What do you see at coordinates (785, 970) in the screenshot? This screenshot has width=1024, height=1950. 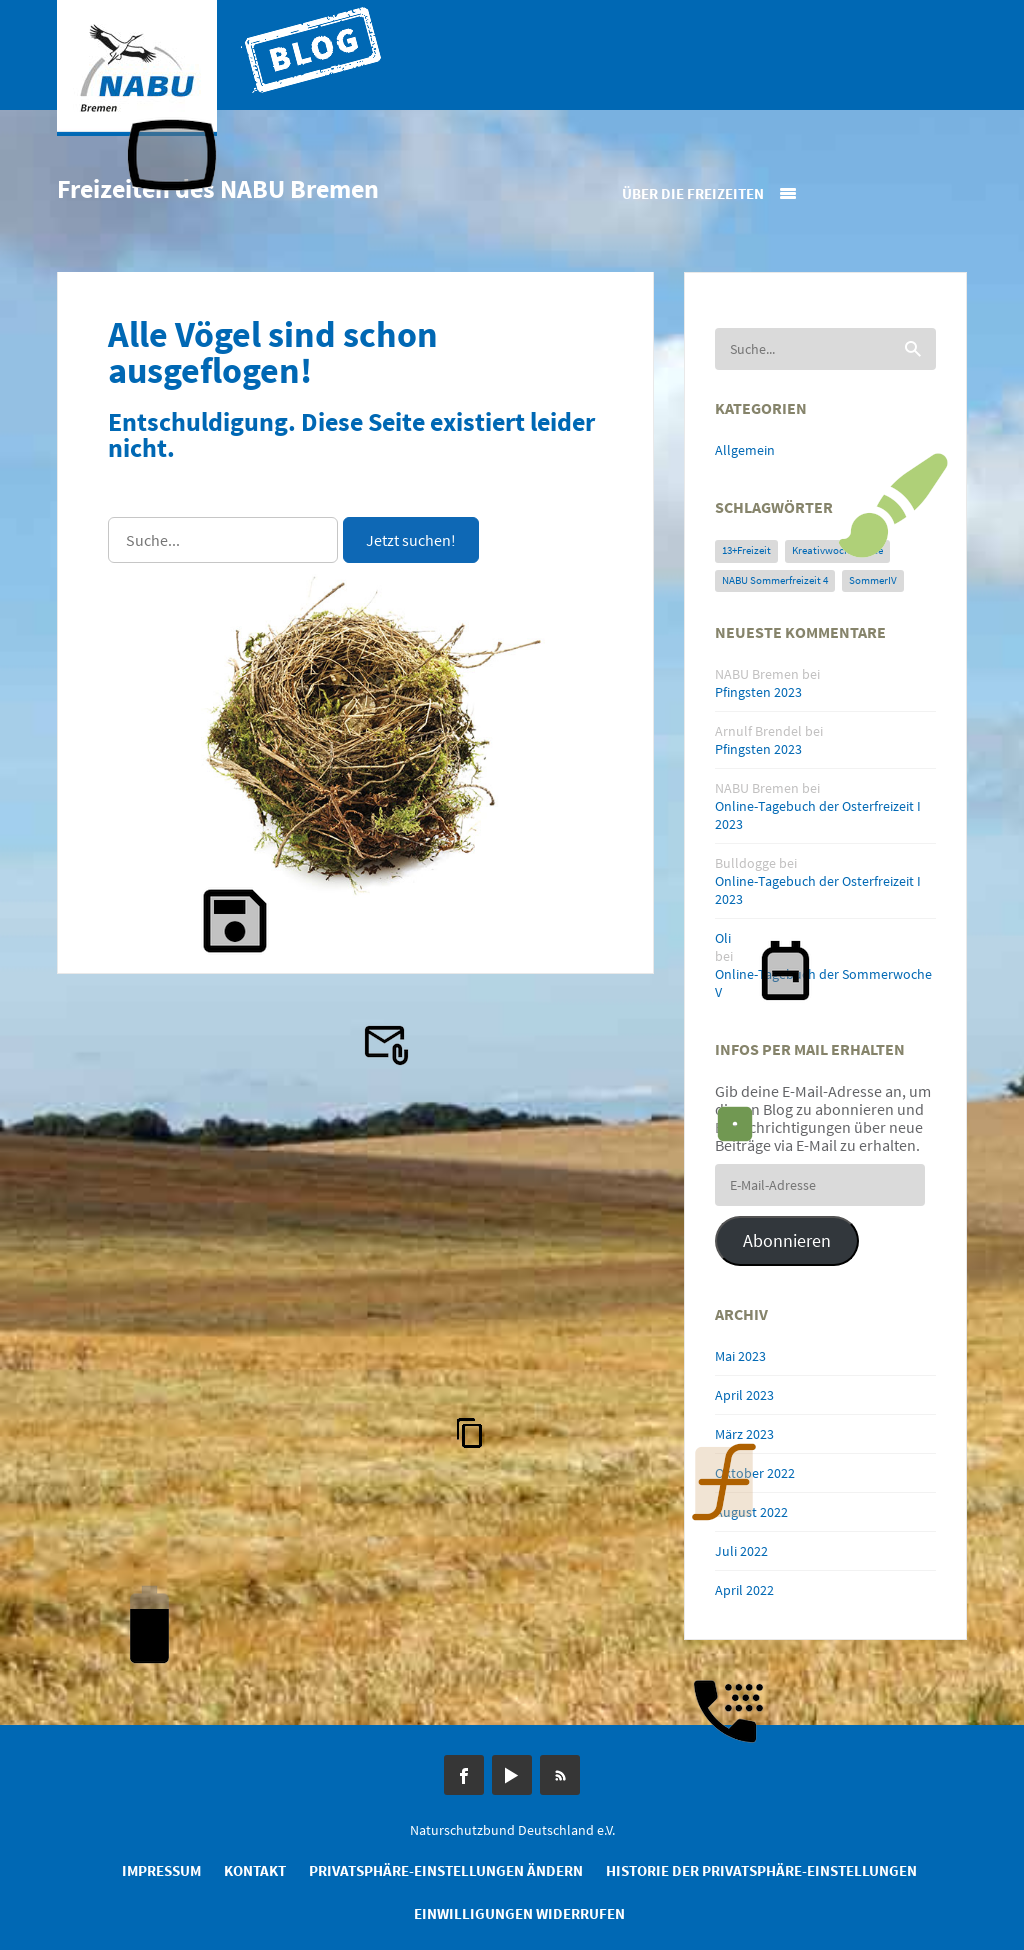 I see `access your backpack or inventory` at bounding box center [785, 970].